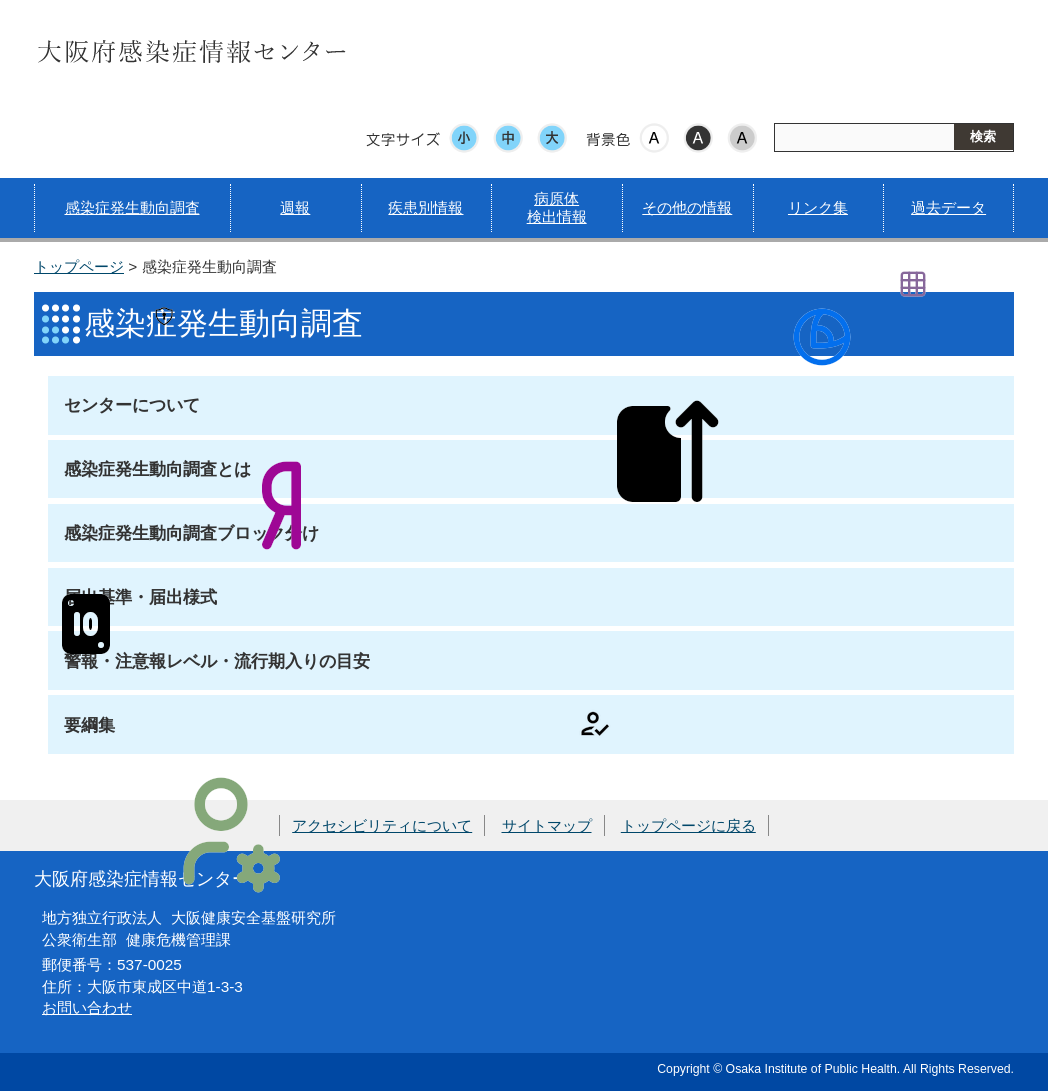 The image size is (1048, 1091). I want to click on auto-fit content to top of container, so click(665, 454).